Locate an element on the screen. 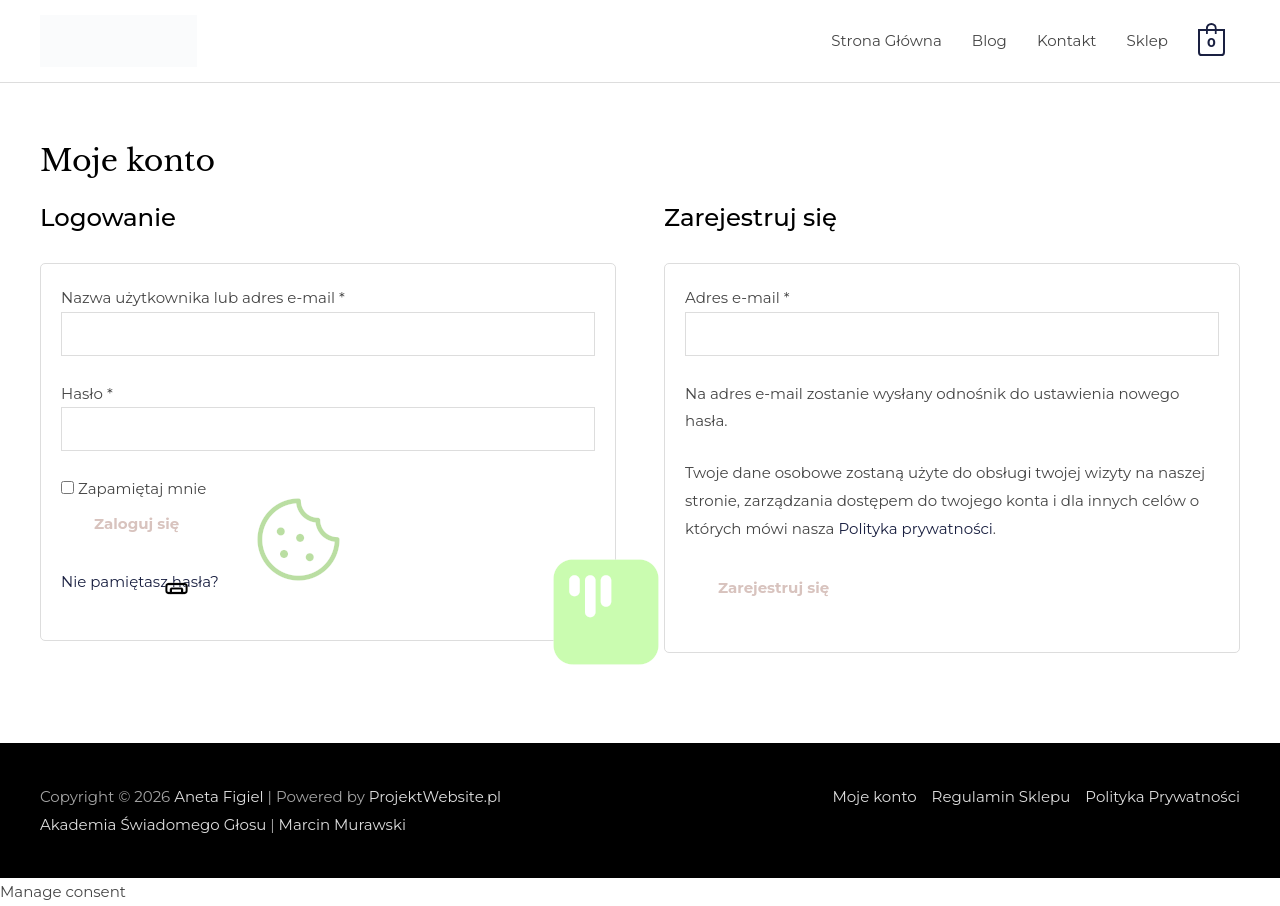 The height and width of the screenshot is (906, 1280). align content to the top-left corner is located at coordinates (606, 612).